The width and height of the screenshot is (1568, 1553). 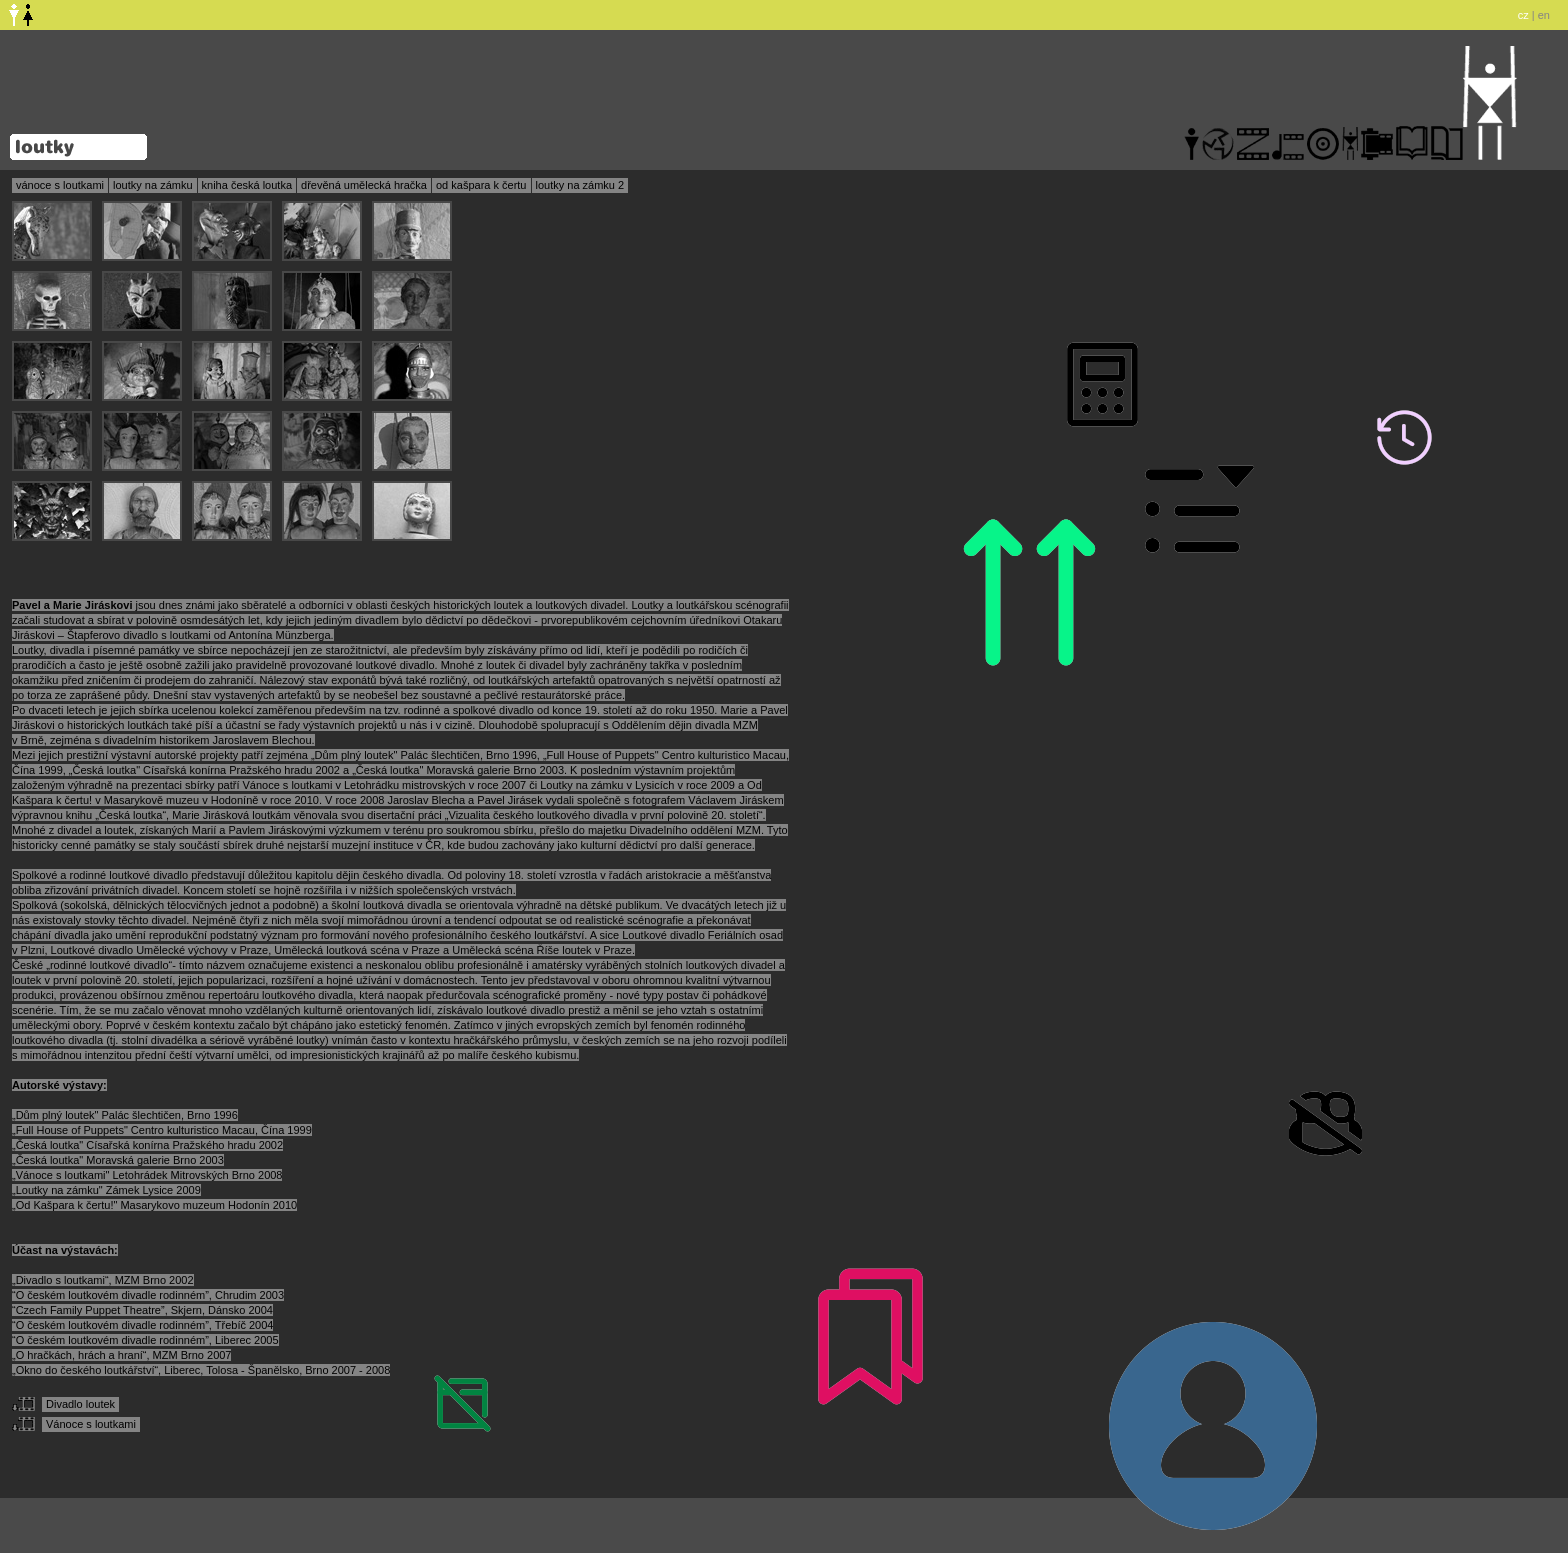 What do you see at coordinates (462, 1403) in the screenshot?
I see `browser window disabled or unavailable` at bounding box center [462, 1403].